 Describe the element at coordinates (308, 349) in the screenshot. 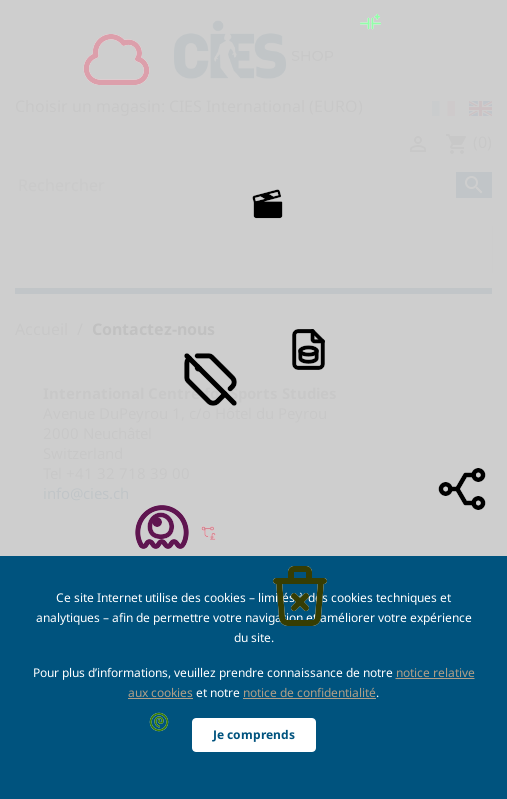

I see `access database file` at that location.